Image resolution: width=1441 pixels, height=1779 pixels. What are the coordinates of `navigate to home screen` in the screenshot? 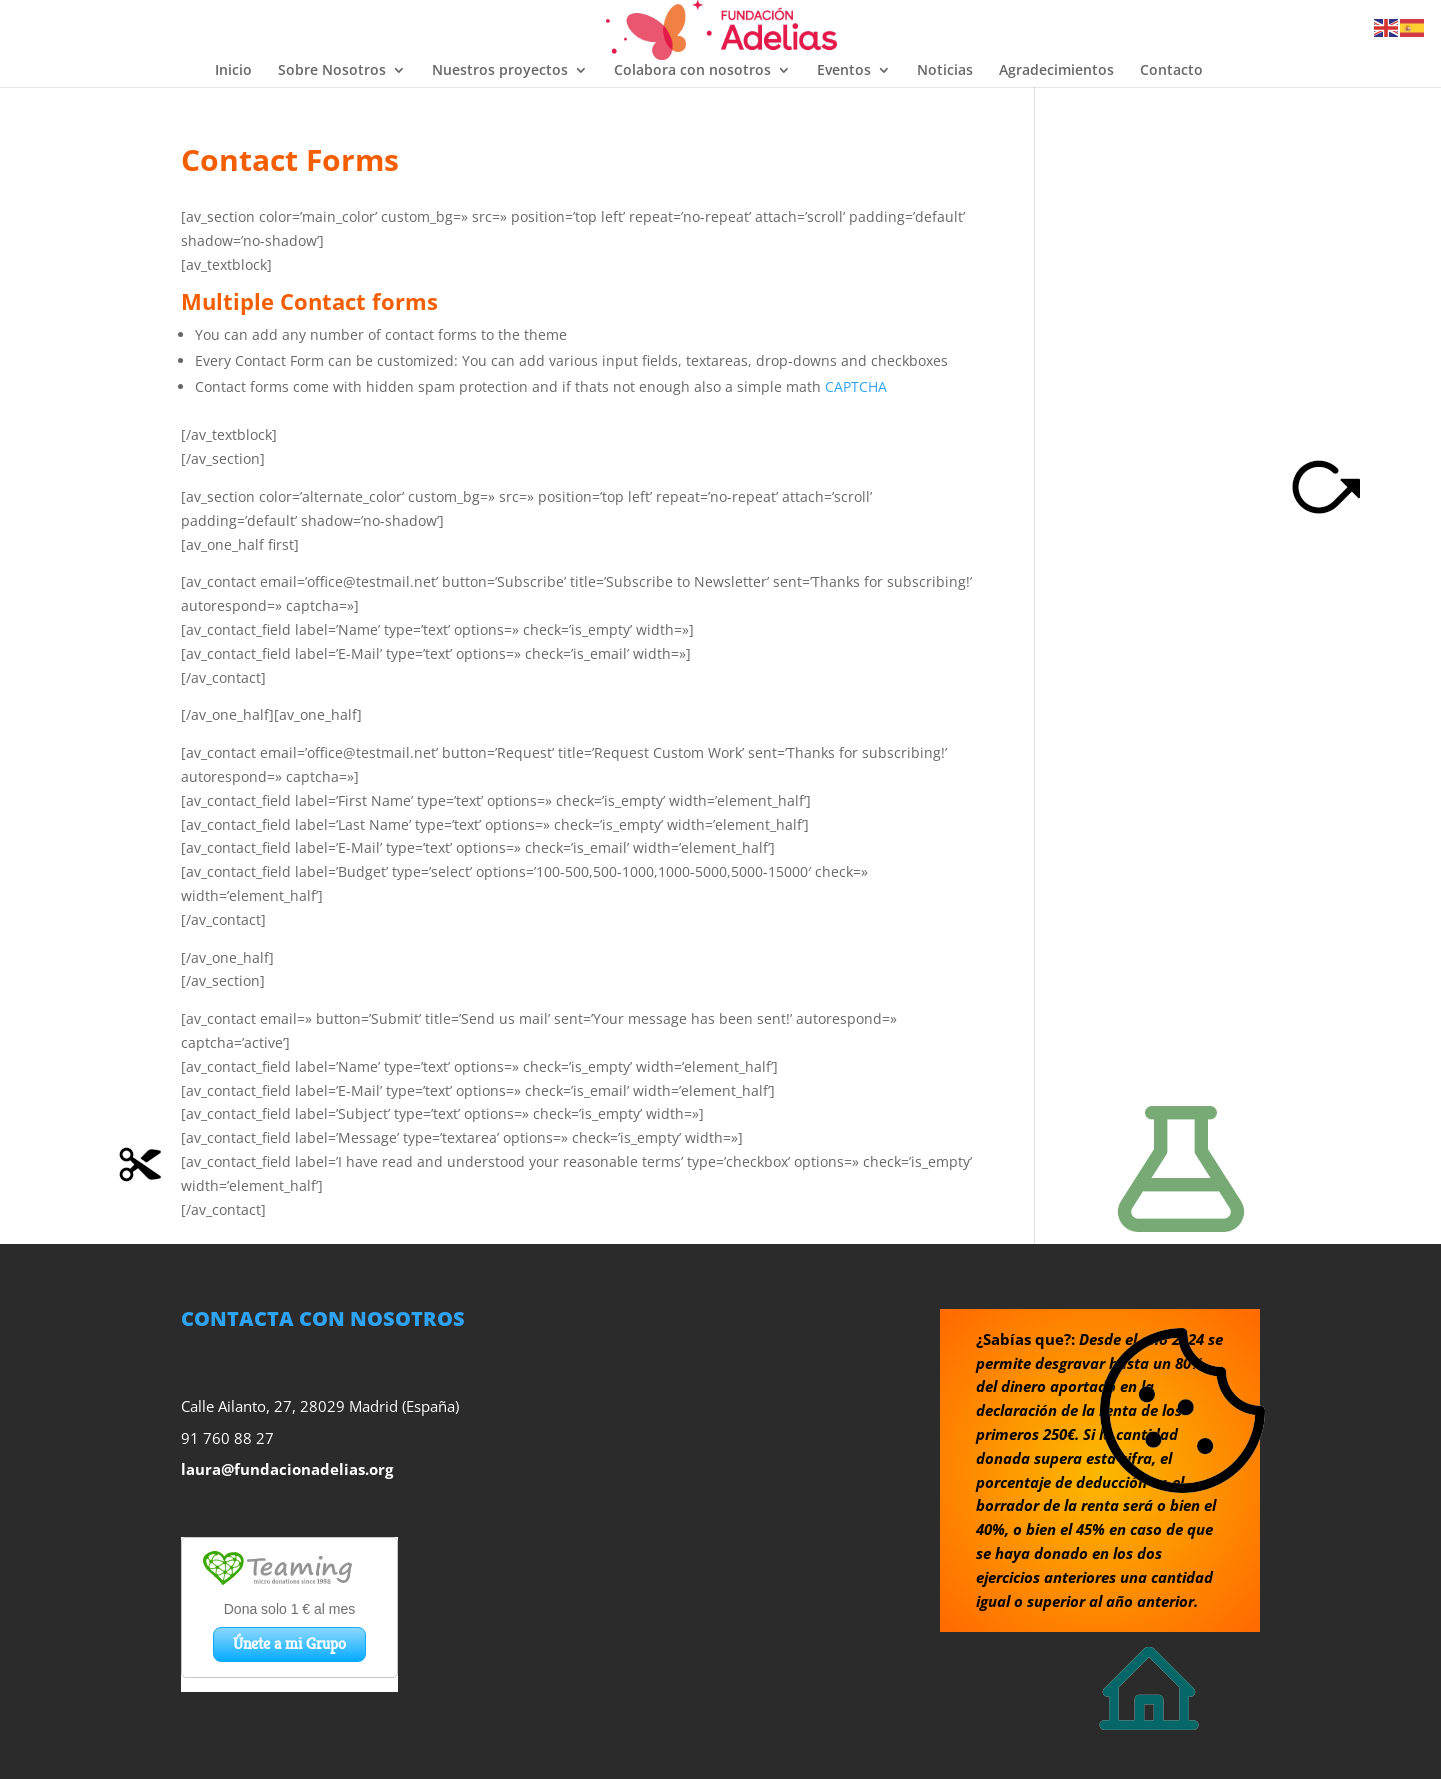 It's located at (1149, 1690).